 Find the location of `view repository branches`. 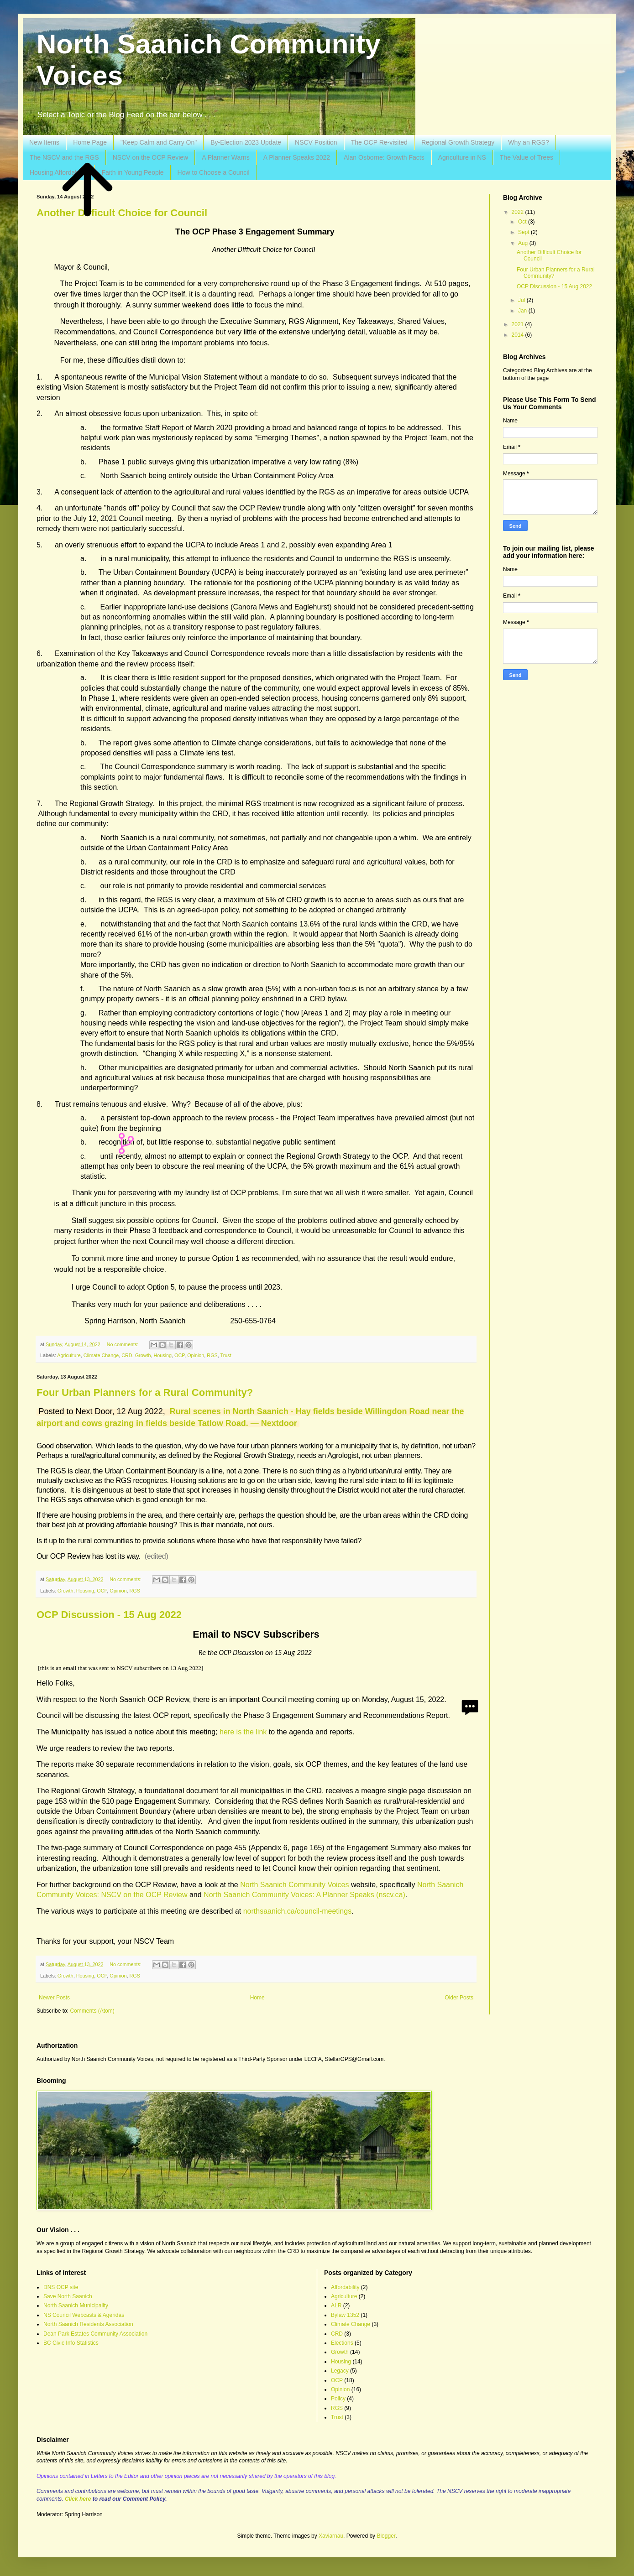

view repository branches is located at coordinates (126, 1143).